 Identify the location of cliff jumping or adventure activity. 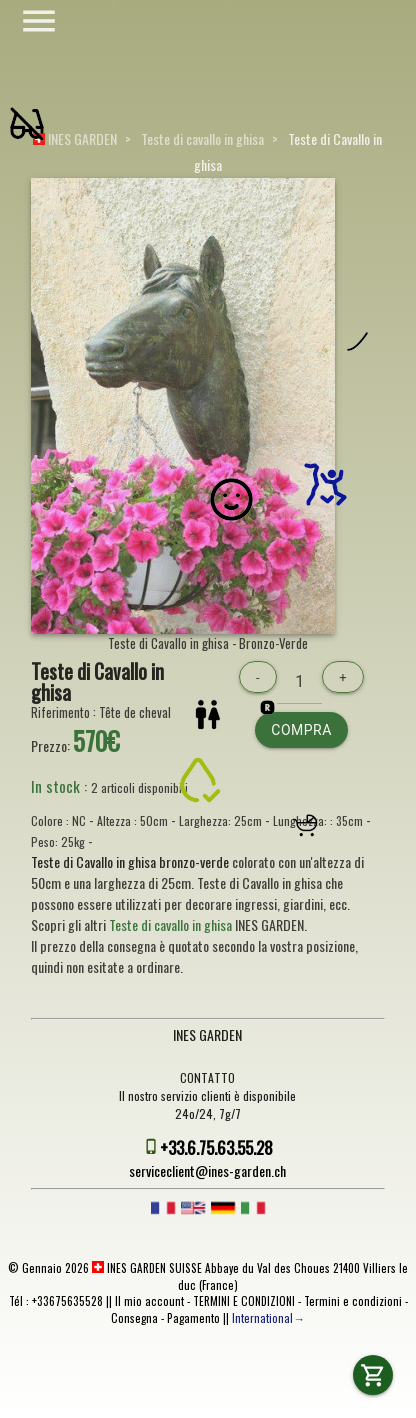
(325, 484).